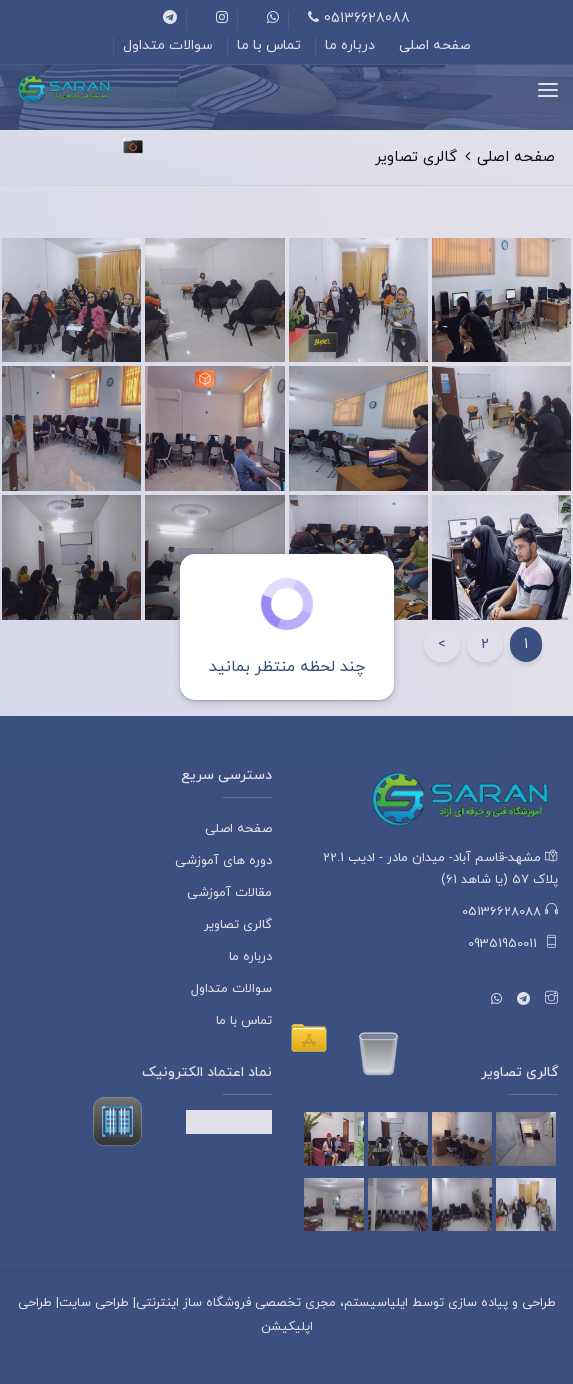 The width and height of the screenshot is (573, 1384). I want to click on open templates folder, so click(309, 1038).